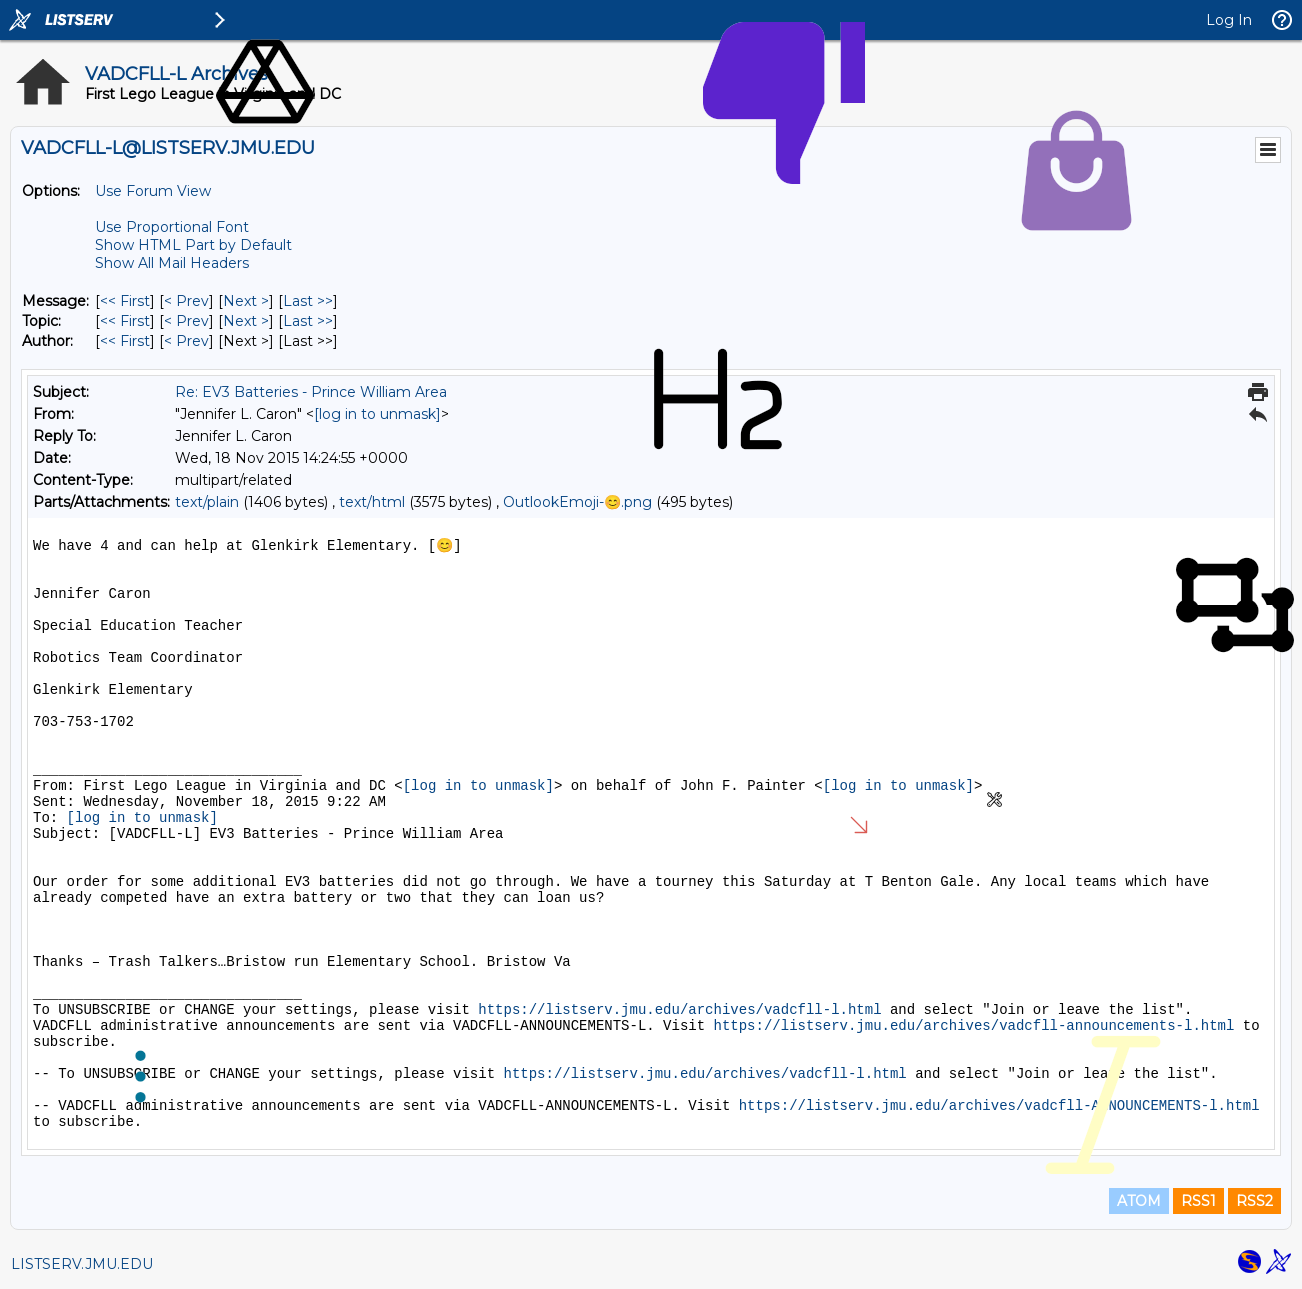 The width and height of the screenshot is (1302, 1289). I want to click on view your shopping cart, so click(1076, 170).